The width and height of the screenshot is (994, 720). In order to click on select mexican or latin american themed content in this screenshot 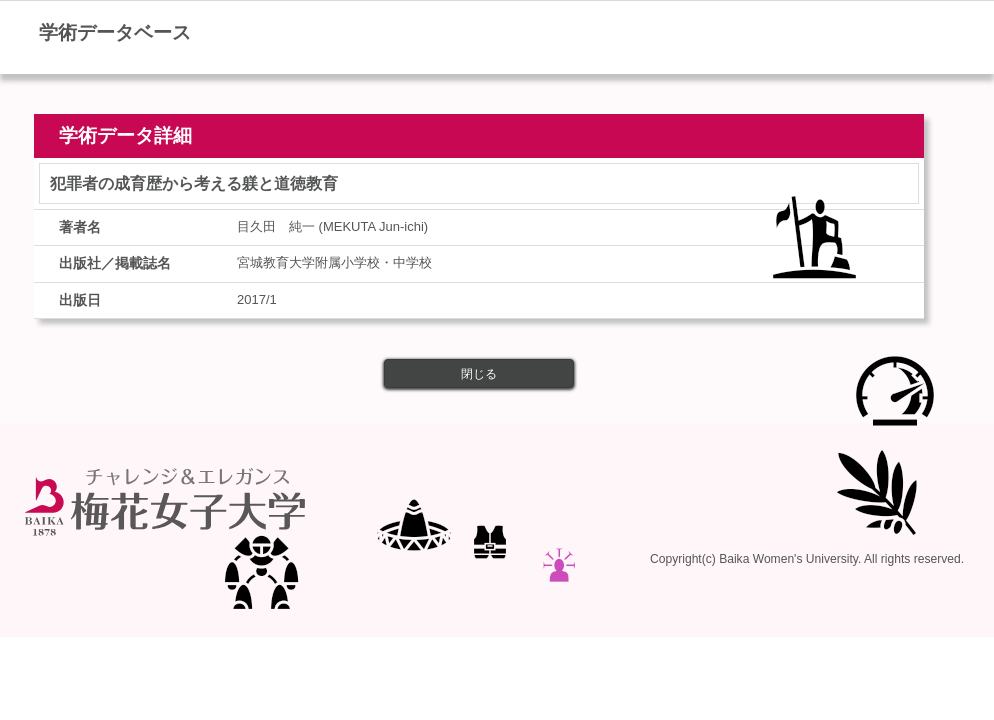, I will do `click(414, 525)`.